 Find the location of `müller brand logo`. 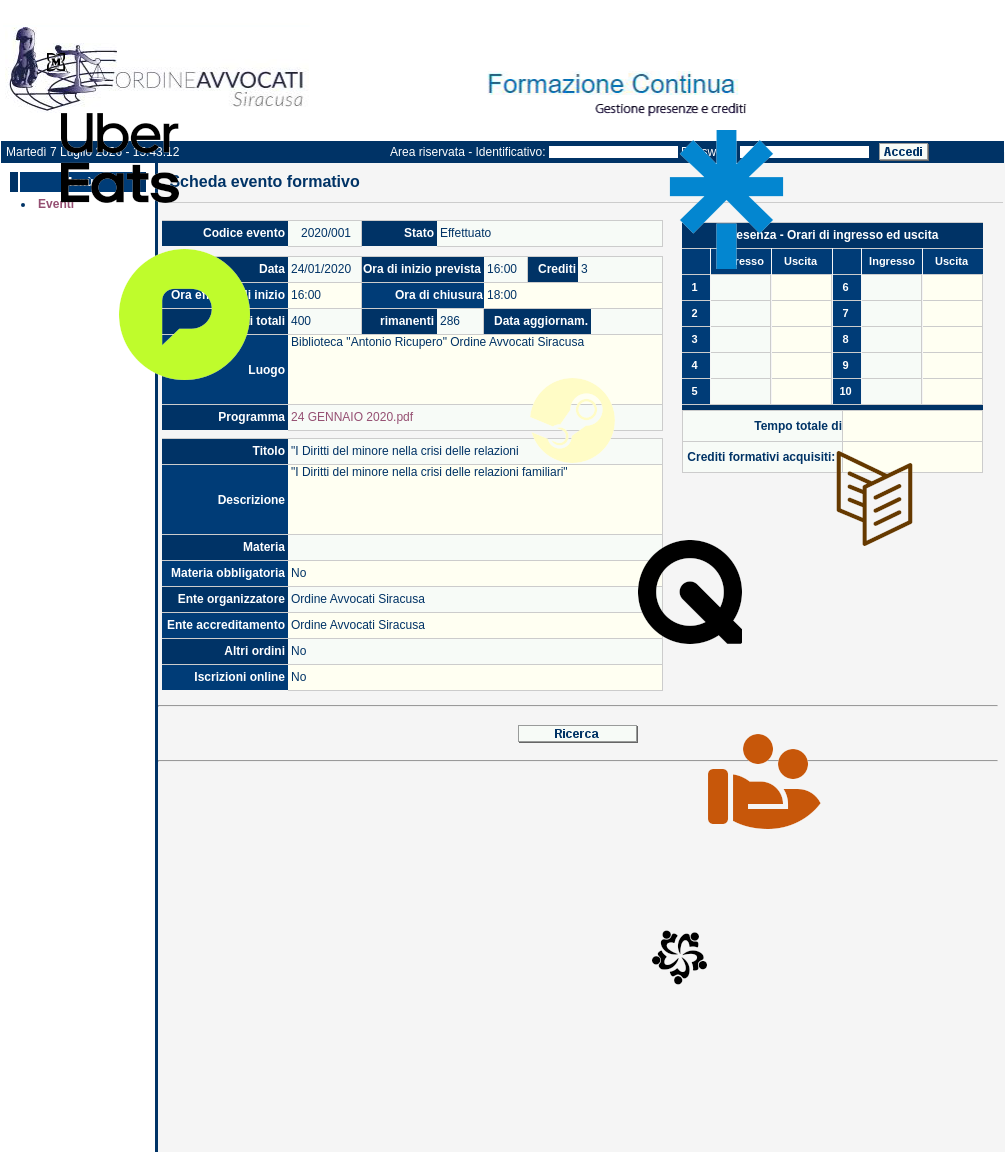

müller brand logo is located at coordinates (56, 62).